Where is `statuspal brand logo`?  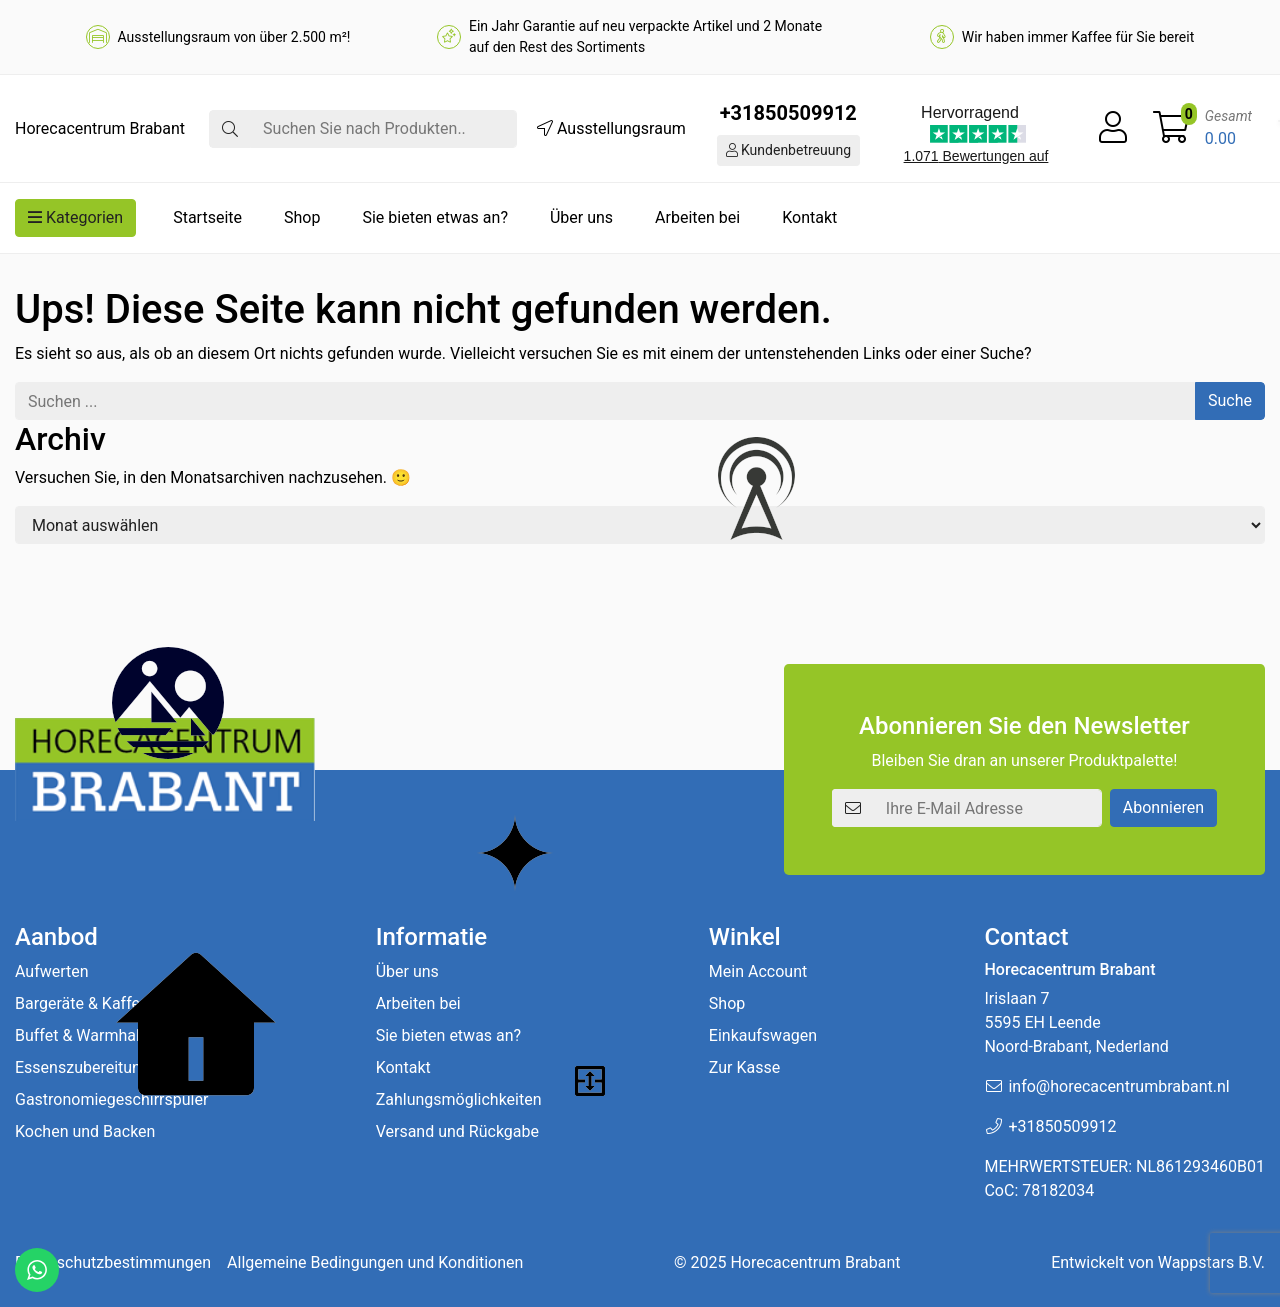
statuspal brand logo is located at coordinates (756, 488).